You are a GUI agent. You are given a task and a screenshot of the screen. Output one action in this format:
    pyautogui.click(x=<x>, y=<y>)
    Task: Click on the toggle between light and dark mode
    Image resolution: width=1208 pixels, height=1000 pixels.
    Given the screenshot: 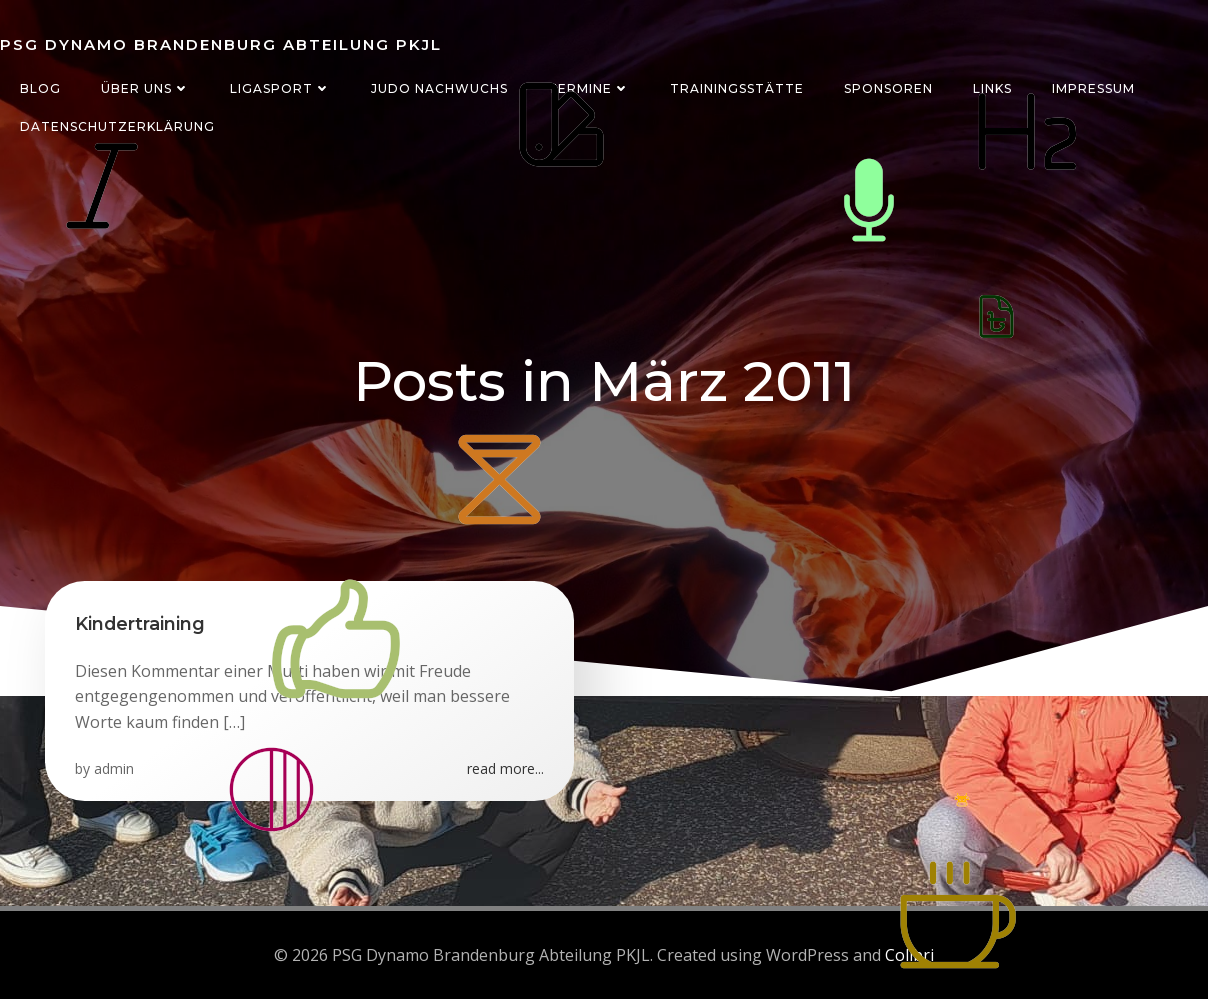 What is the action you would take?
    pyautogui.click(x=271, y=789)
    